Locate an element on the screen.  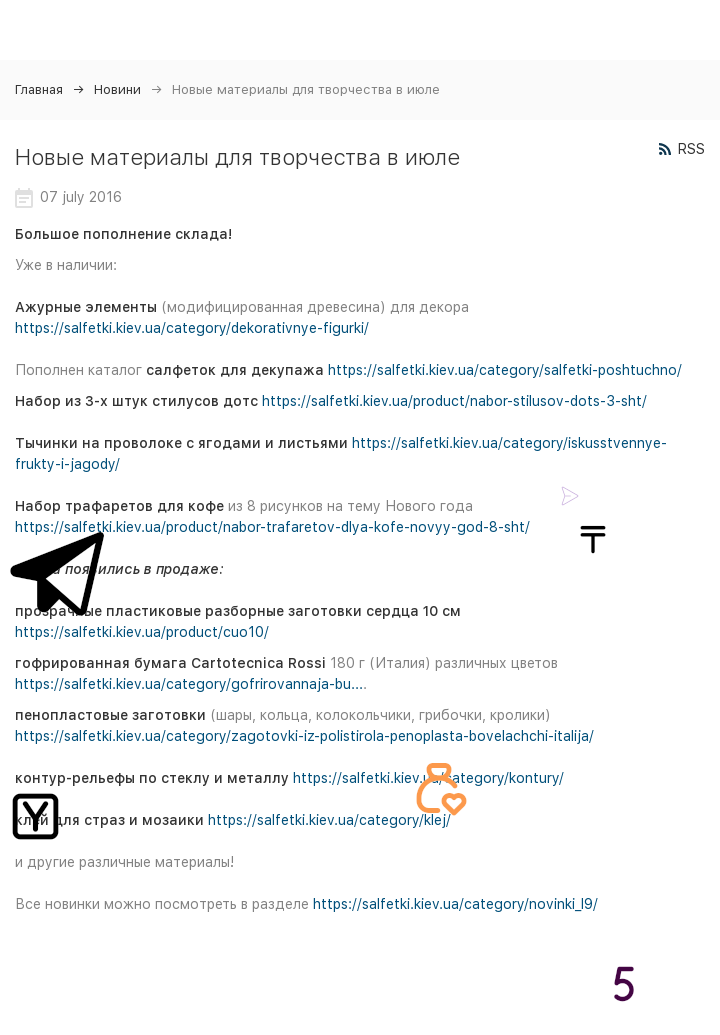
indicates kazakhstani tenge currency is located at coordinates (593, 539).